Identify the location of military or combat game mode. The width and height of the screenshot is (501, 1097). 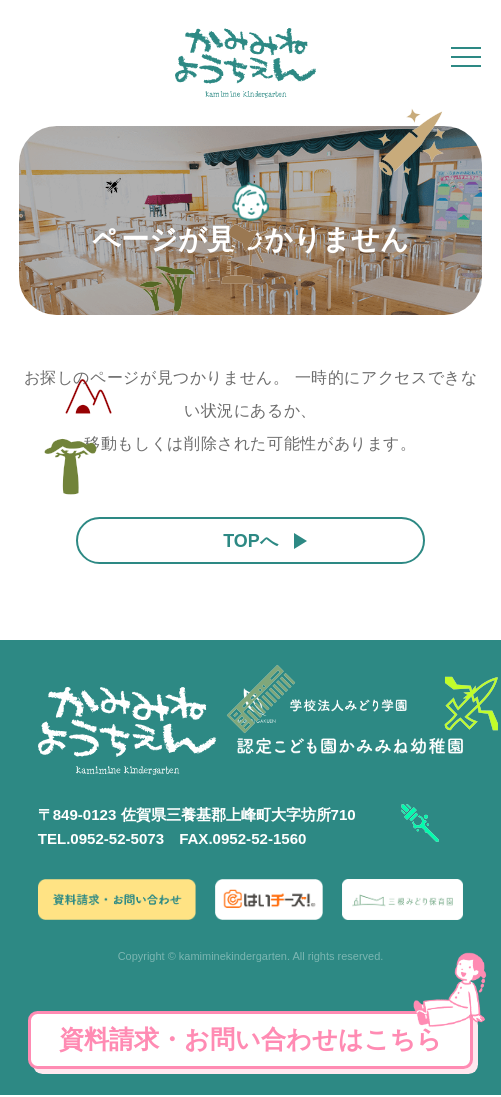
(113, 186).